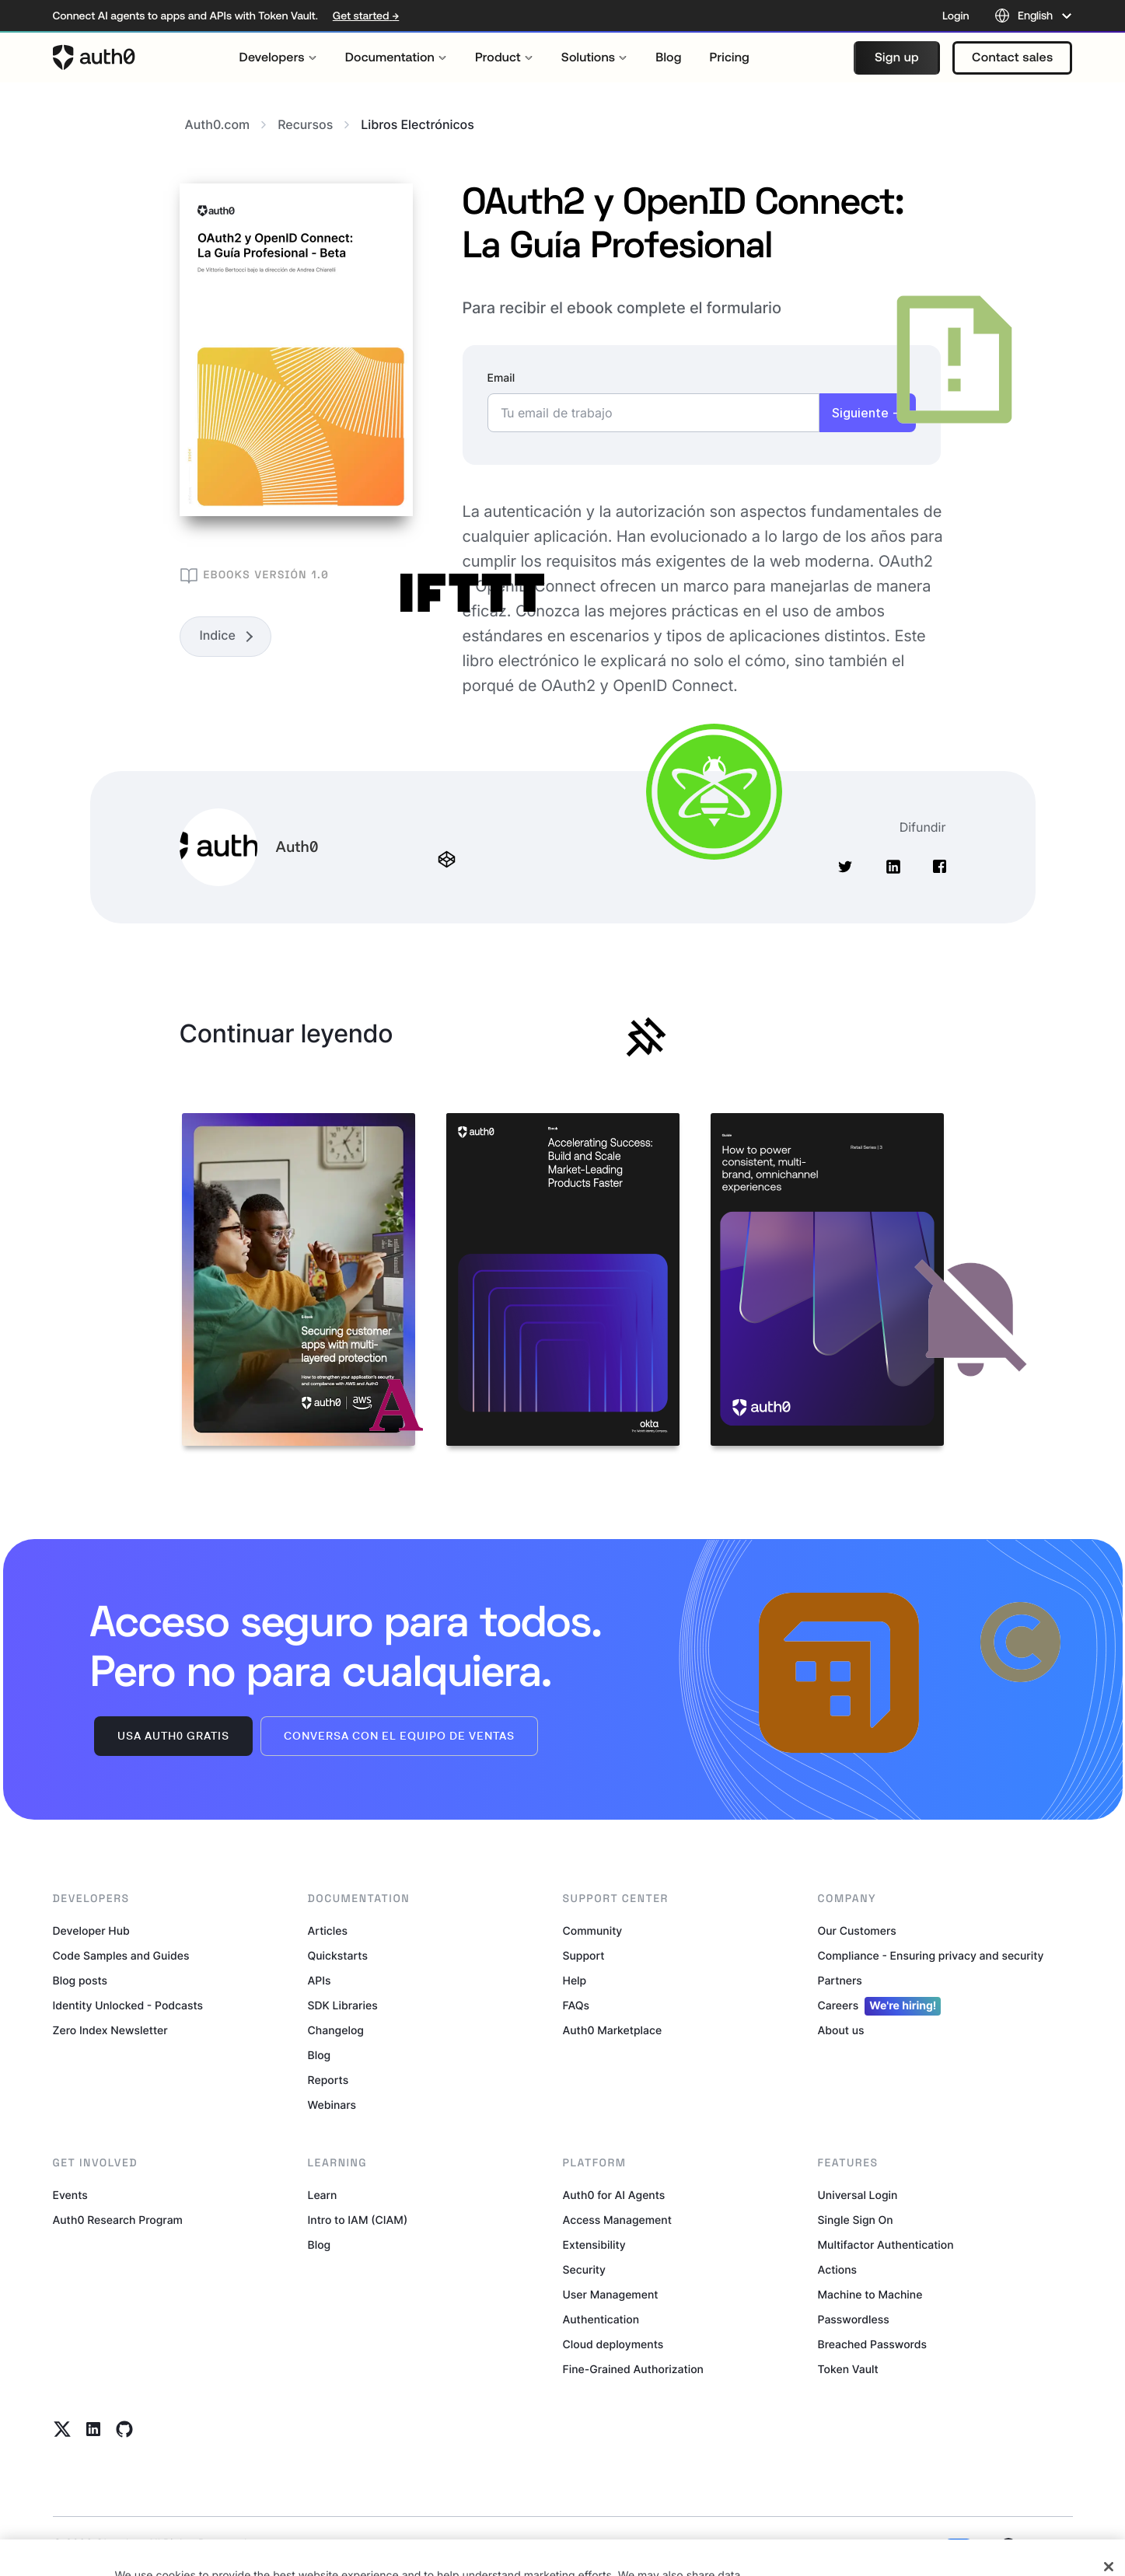  I want to click on mute notifications, so click(970, 1315).